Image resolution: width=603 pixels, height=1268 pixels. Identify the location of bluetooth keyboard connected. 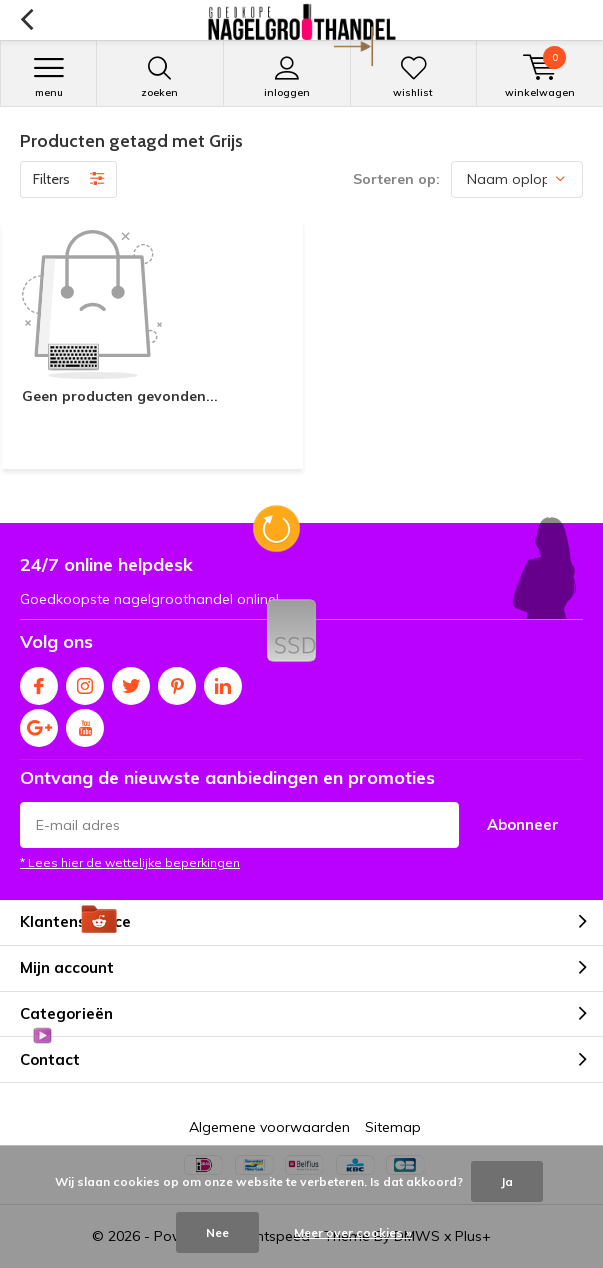
(73, 356).